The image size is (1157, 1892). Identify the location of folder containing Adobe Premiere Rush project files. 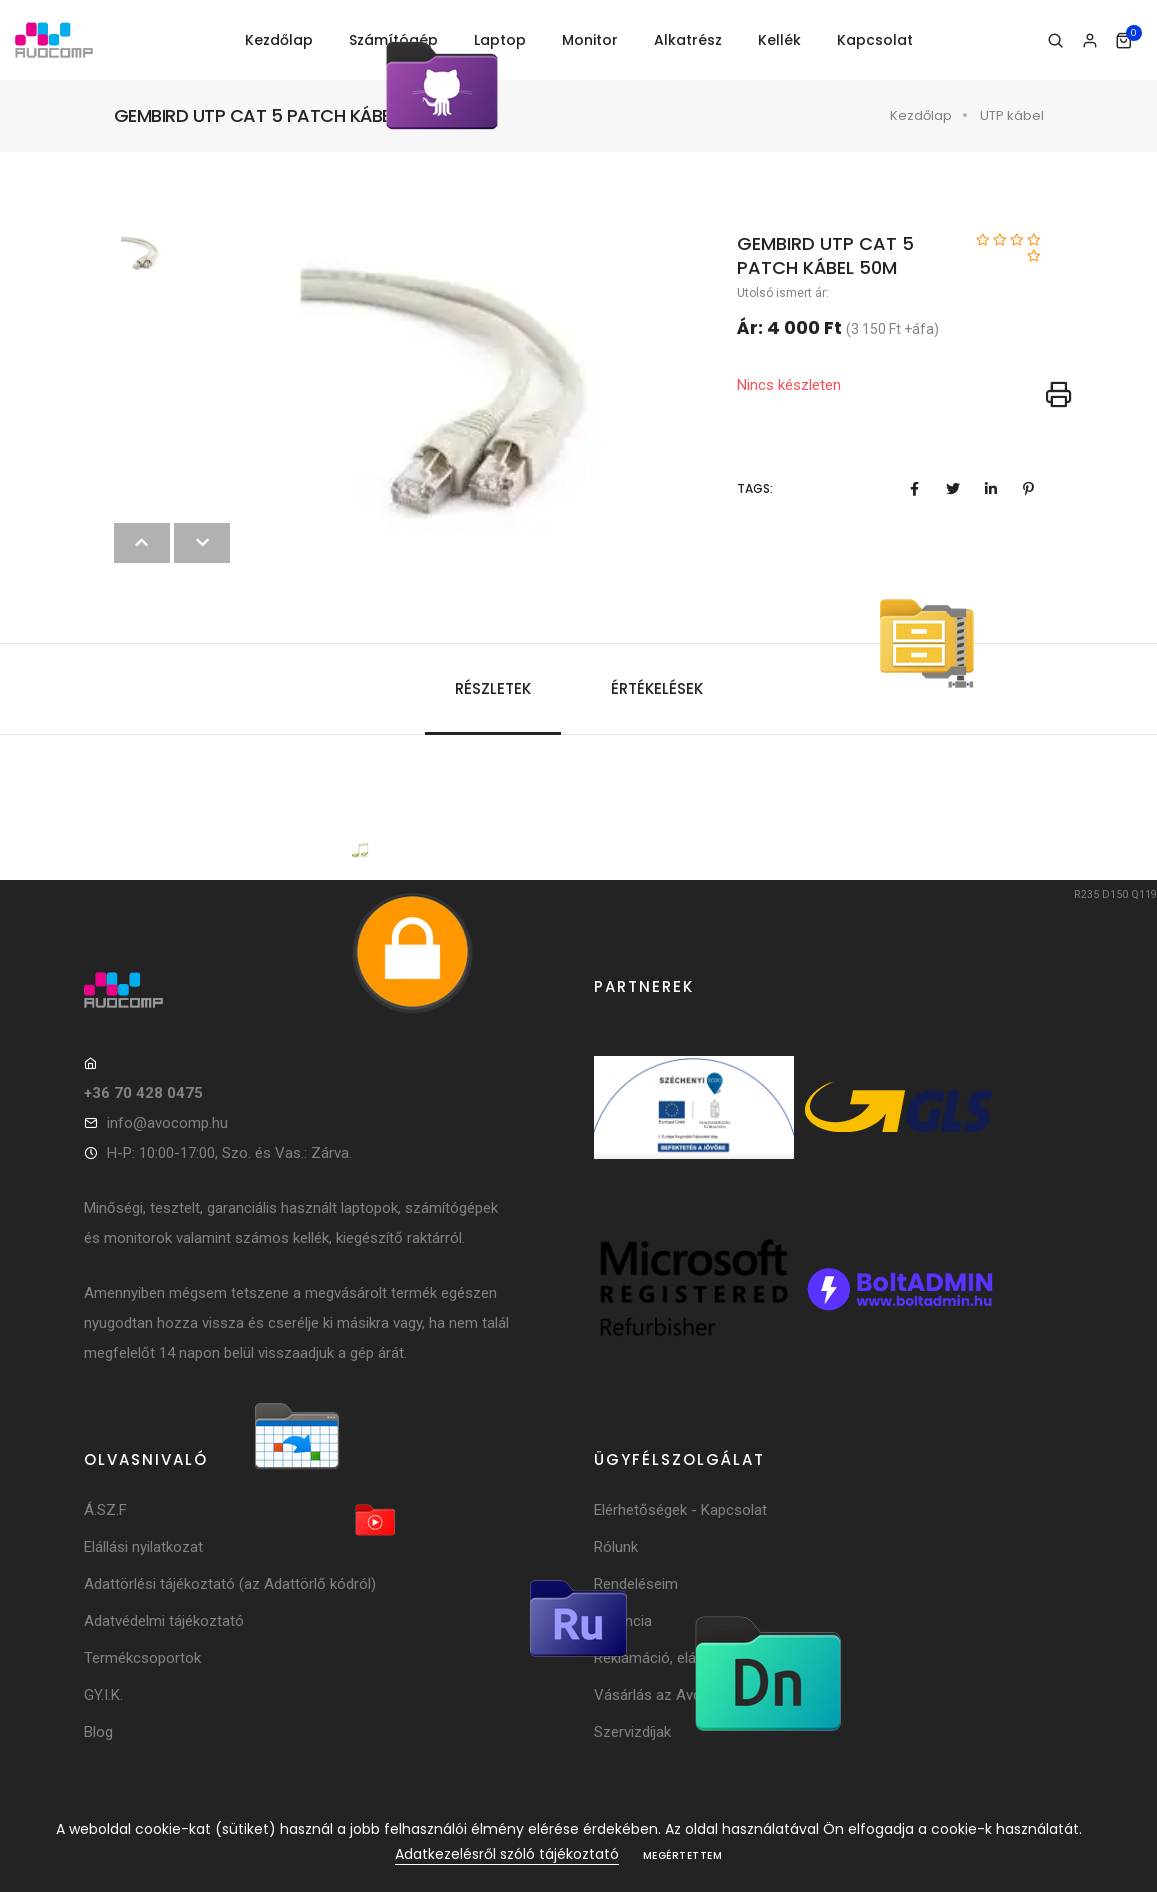
(578, 1621).